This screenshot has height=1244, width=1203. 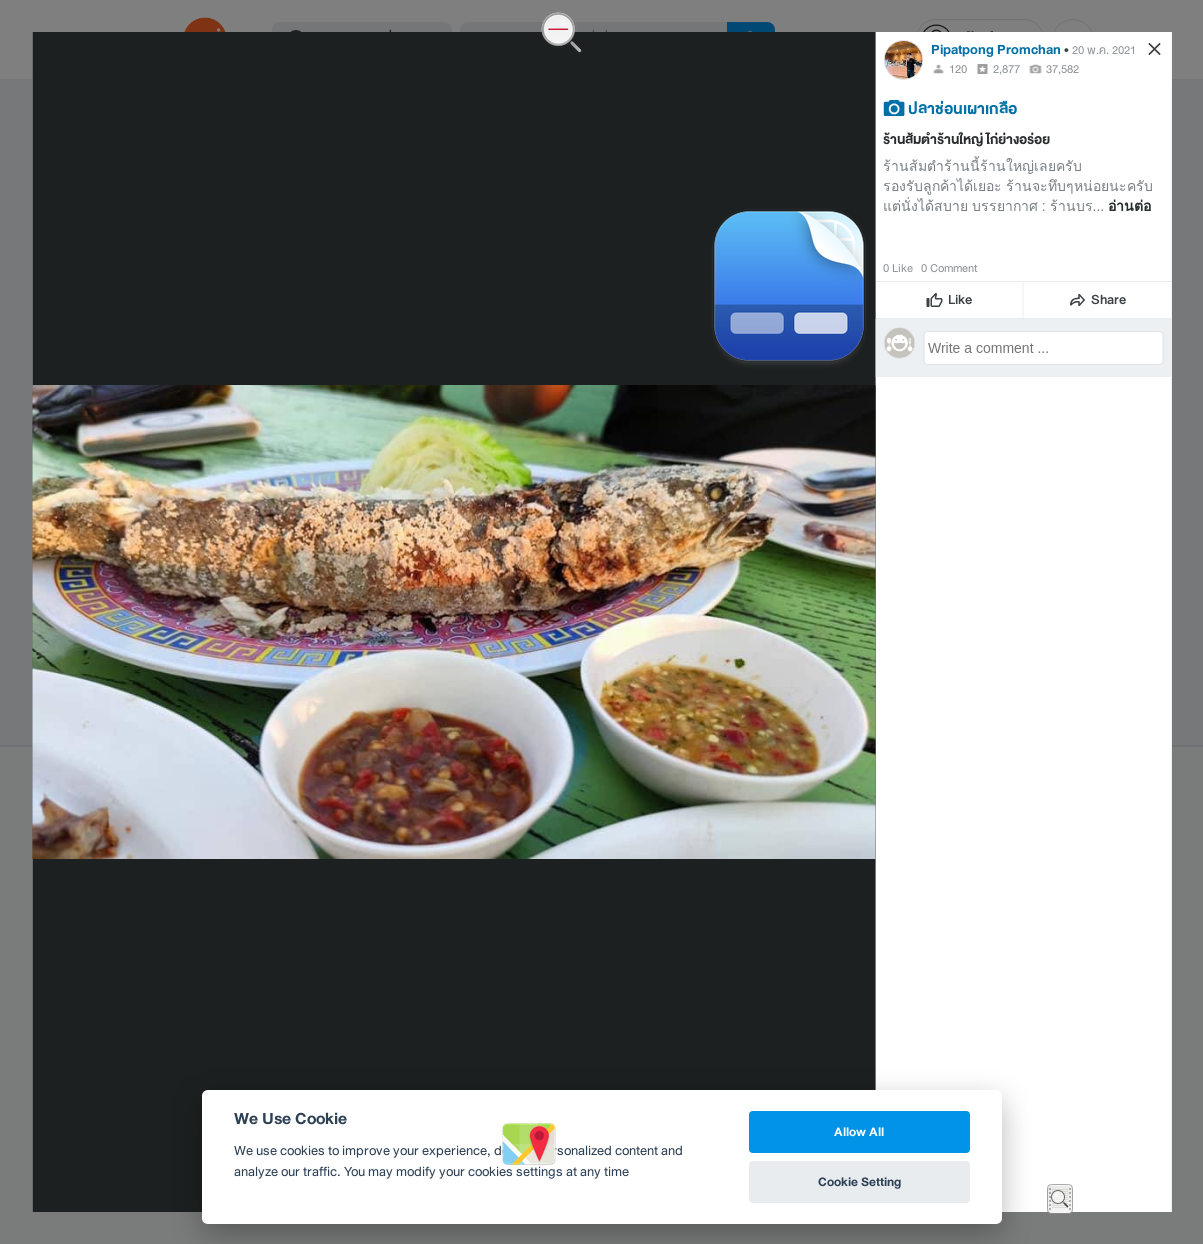 I want to click on open xfce4 taskbar settings, so click(x=789, y=286).